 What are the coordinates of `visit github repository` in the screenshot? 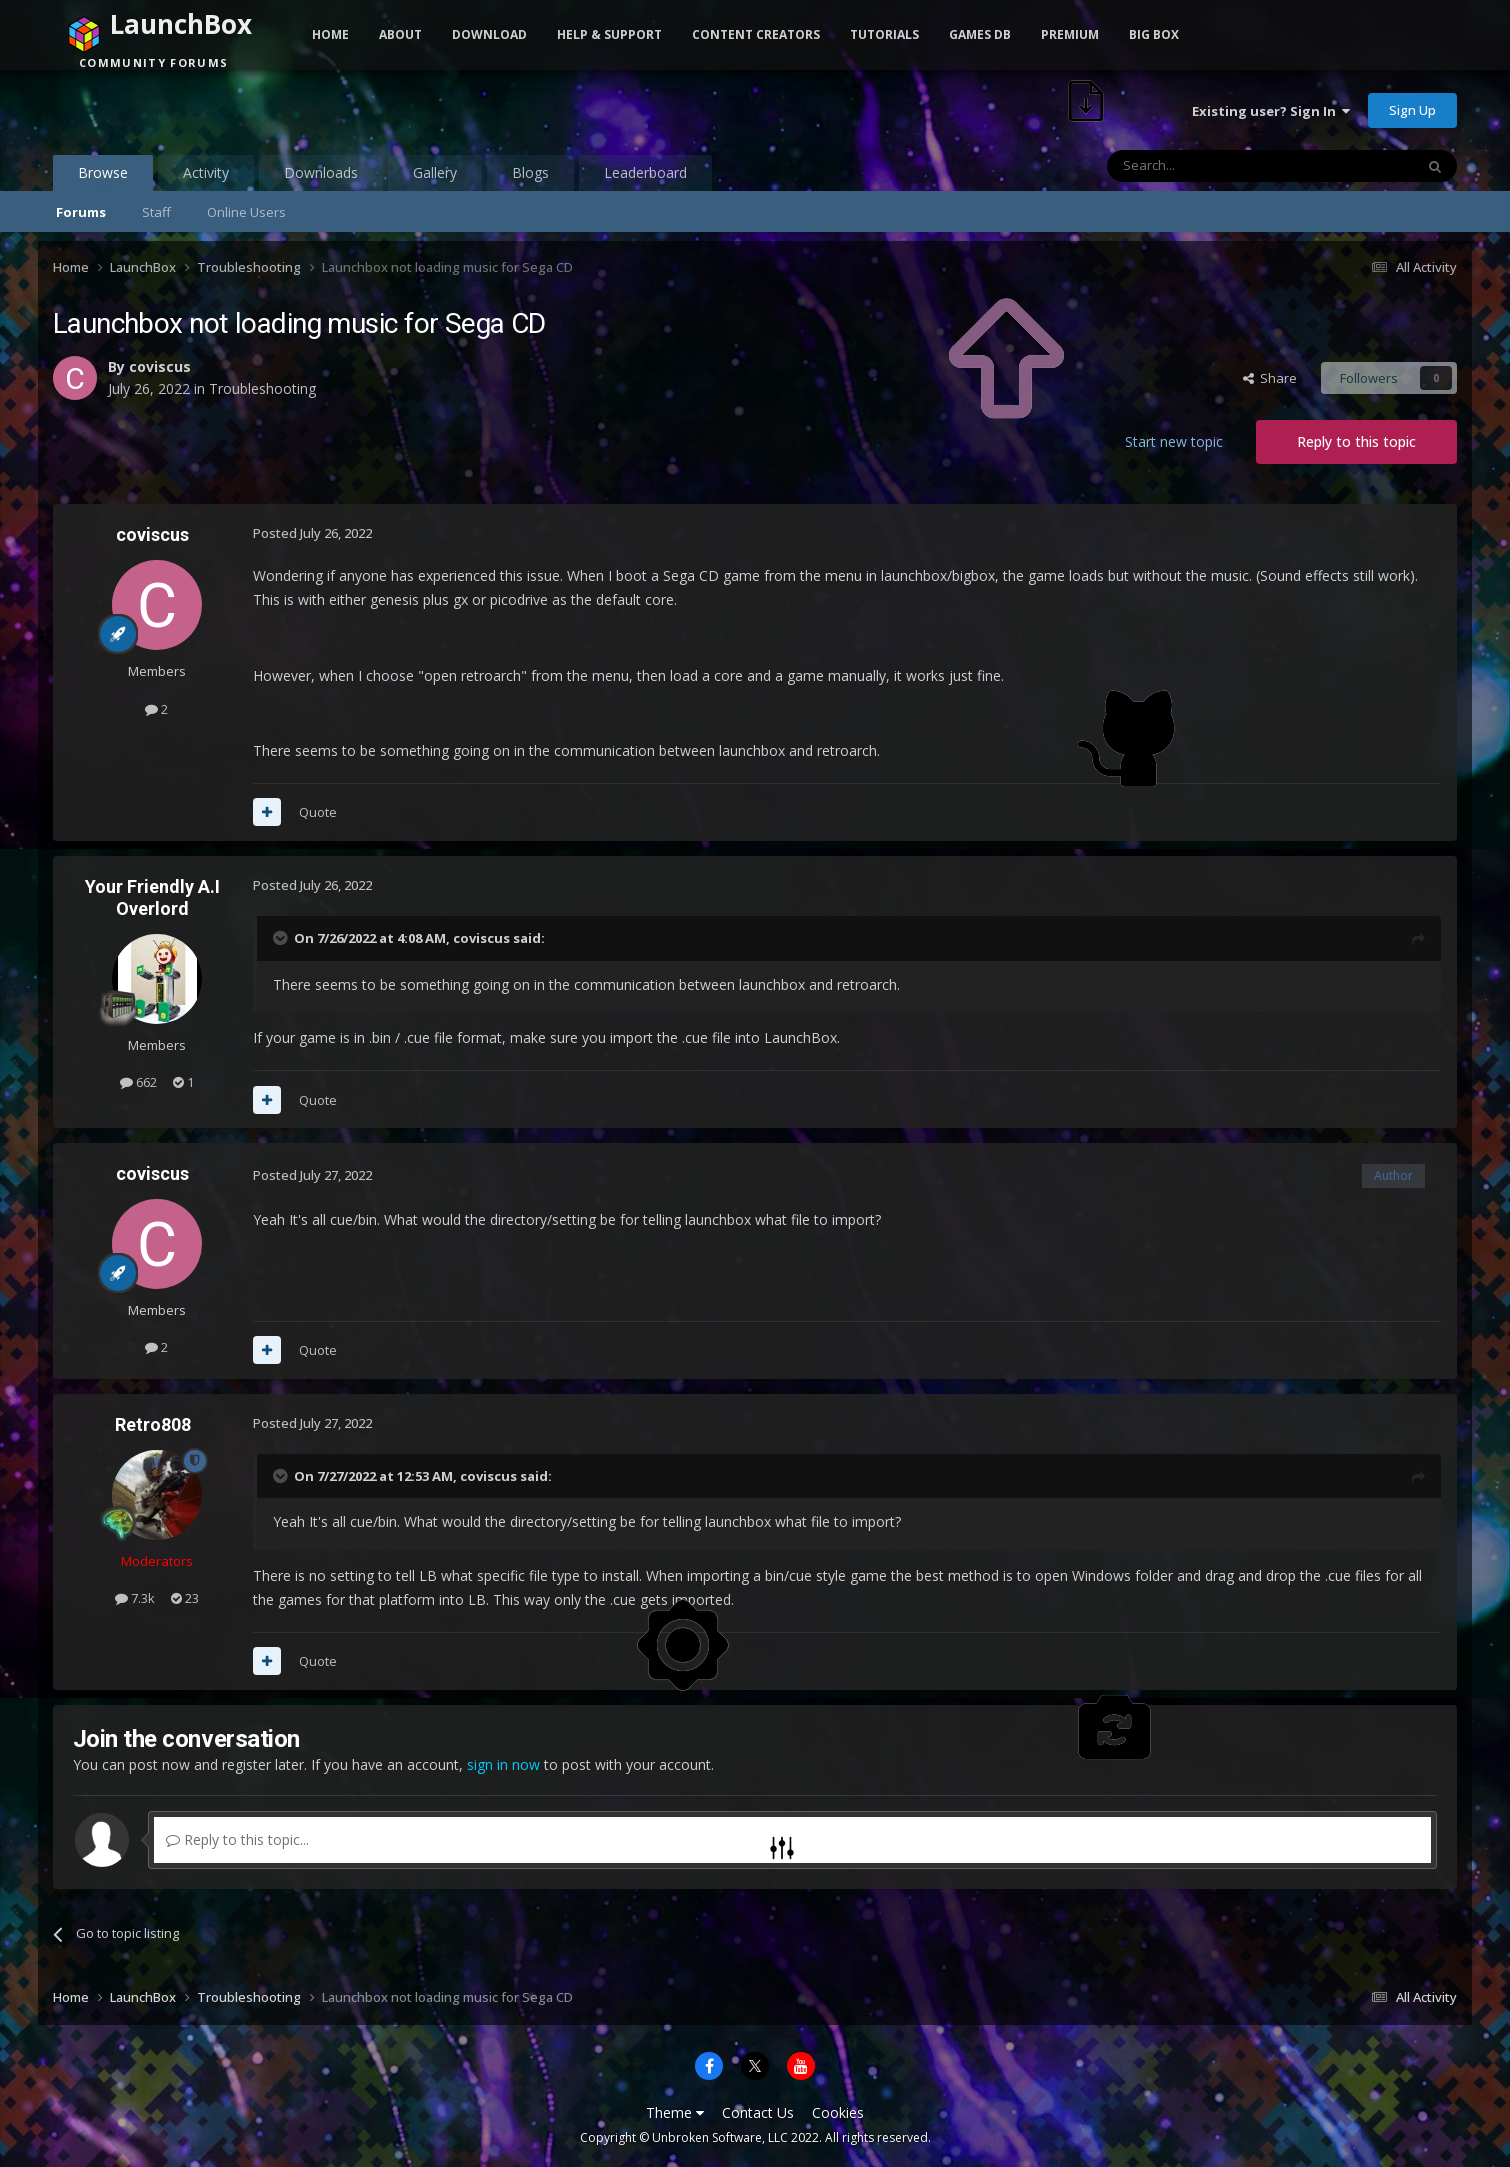 It's located at (1135, 737).